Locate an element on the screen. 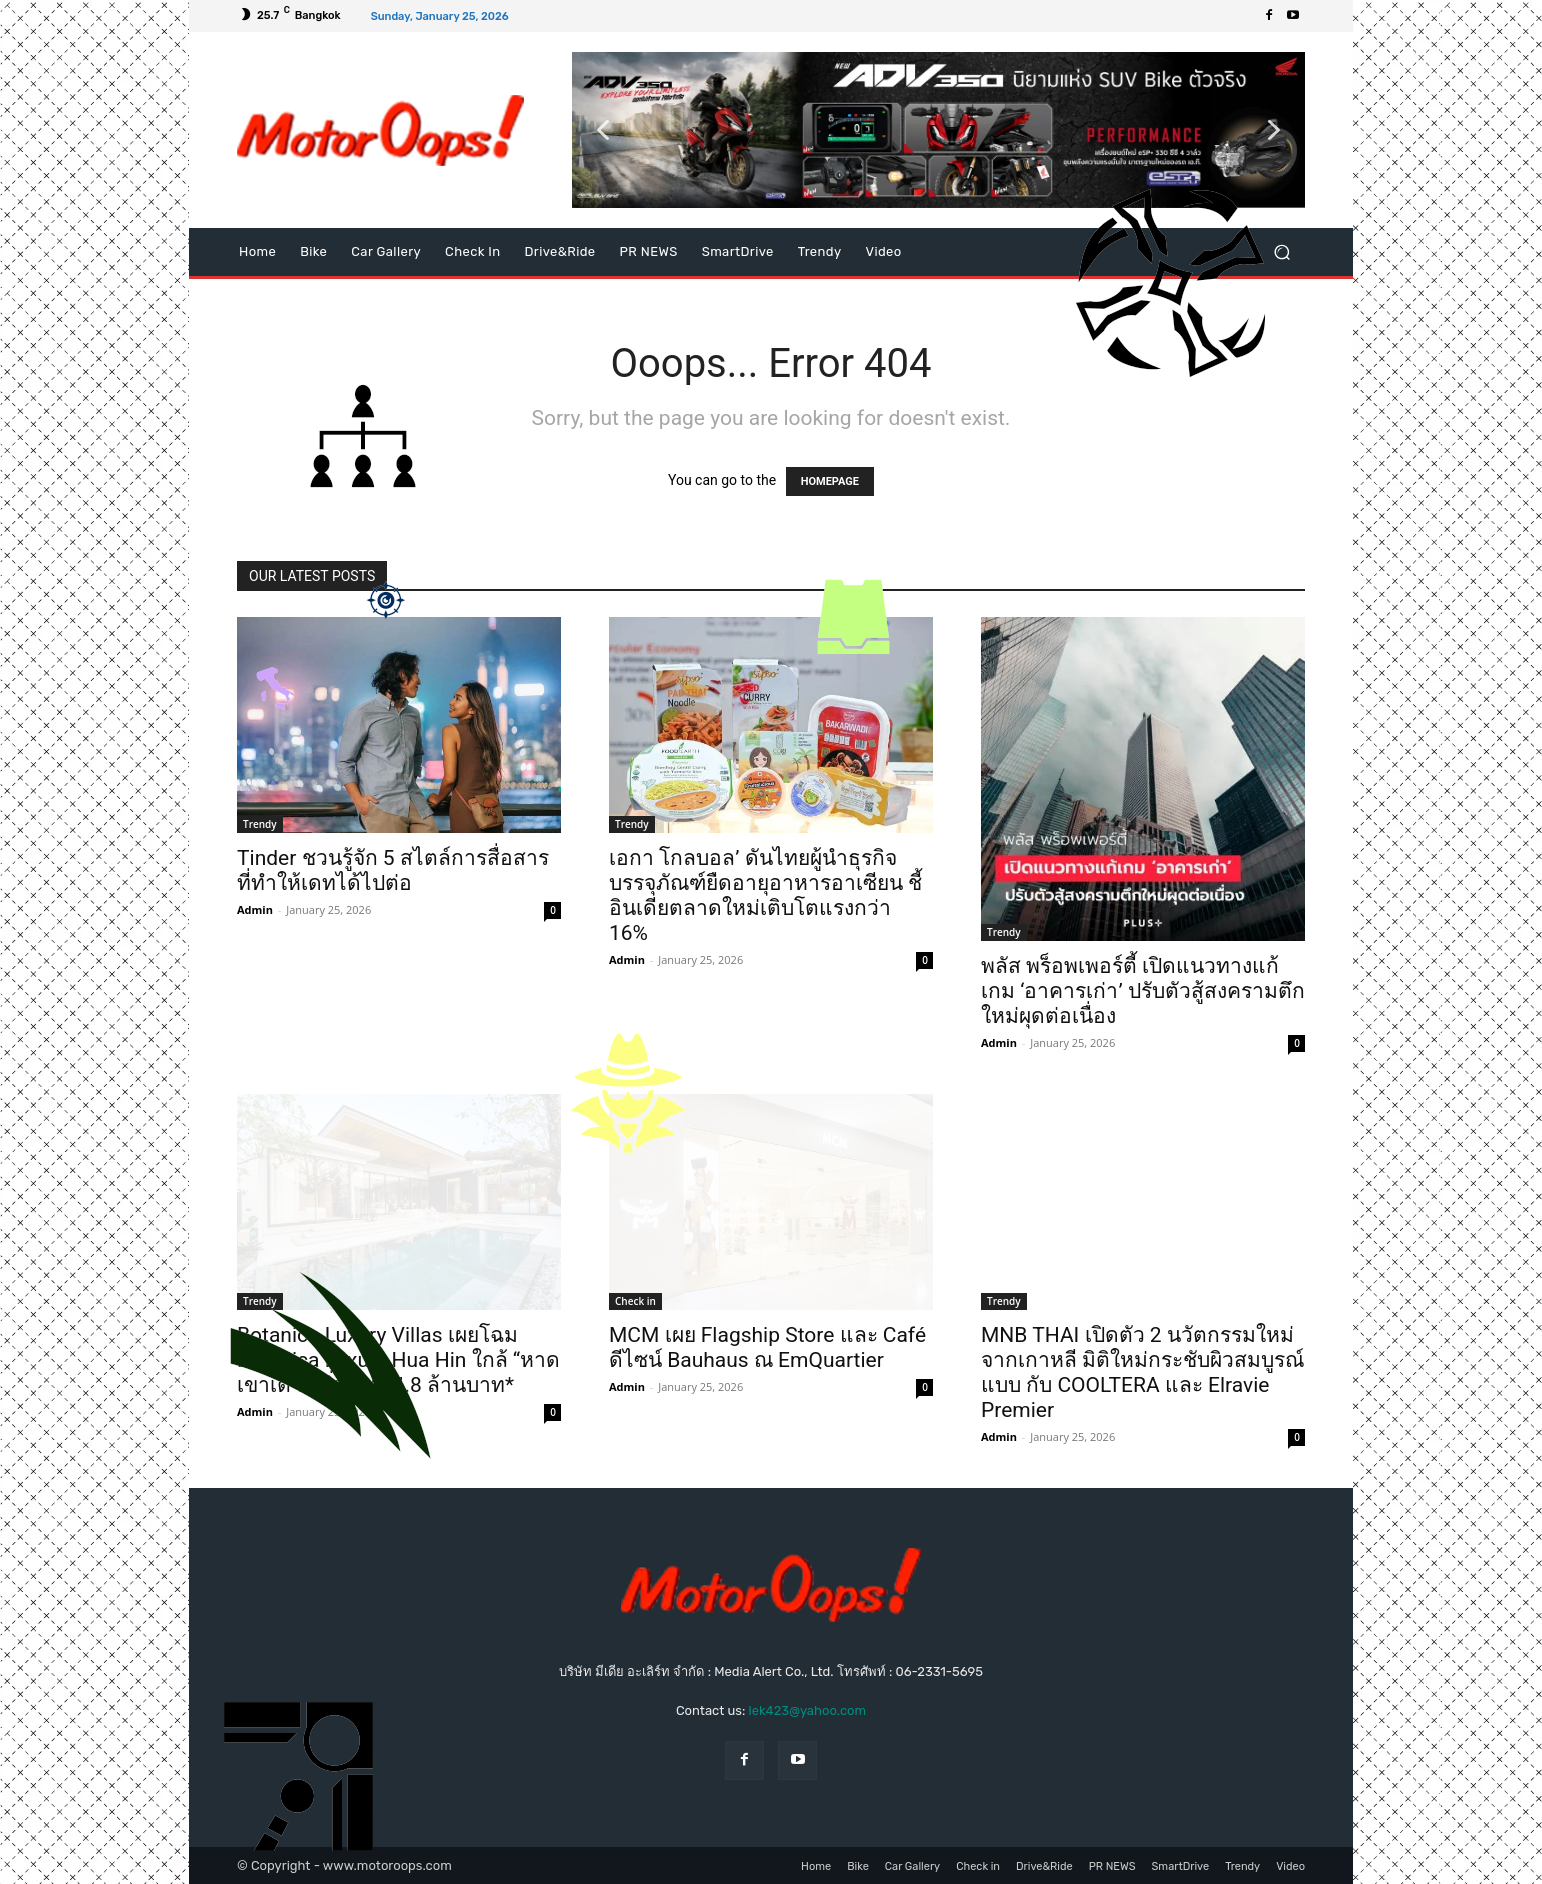  indicates a returning or cyclical action is located at coordinates (1170, 283).